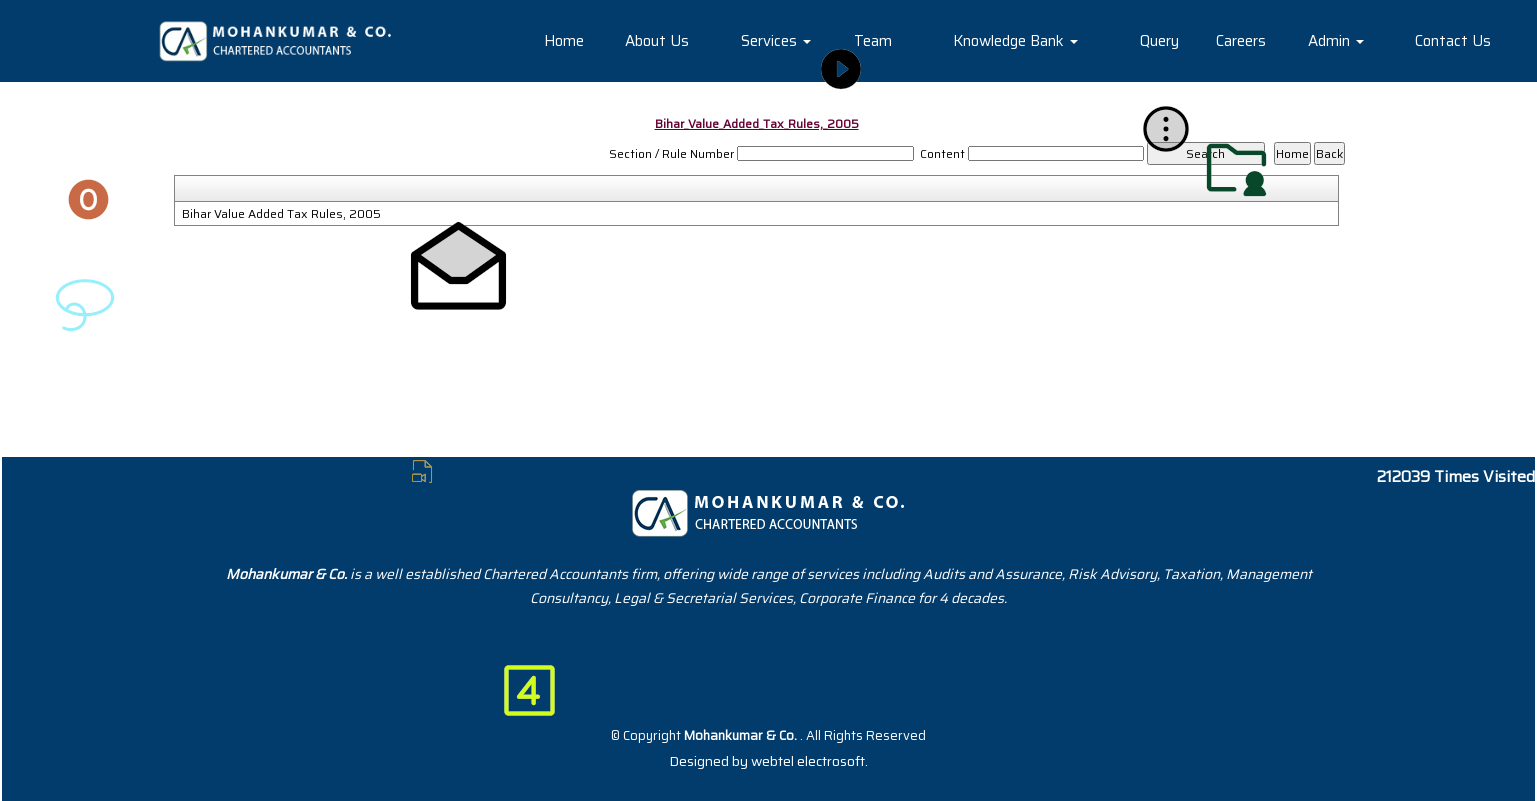 The width and height of the screenshot is (1537, 801). Describe the element at coordinates (1166, 129) in the screenshot. I see `open more options menu` at that location.